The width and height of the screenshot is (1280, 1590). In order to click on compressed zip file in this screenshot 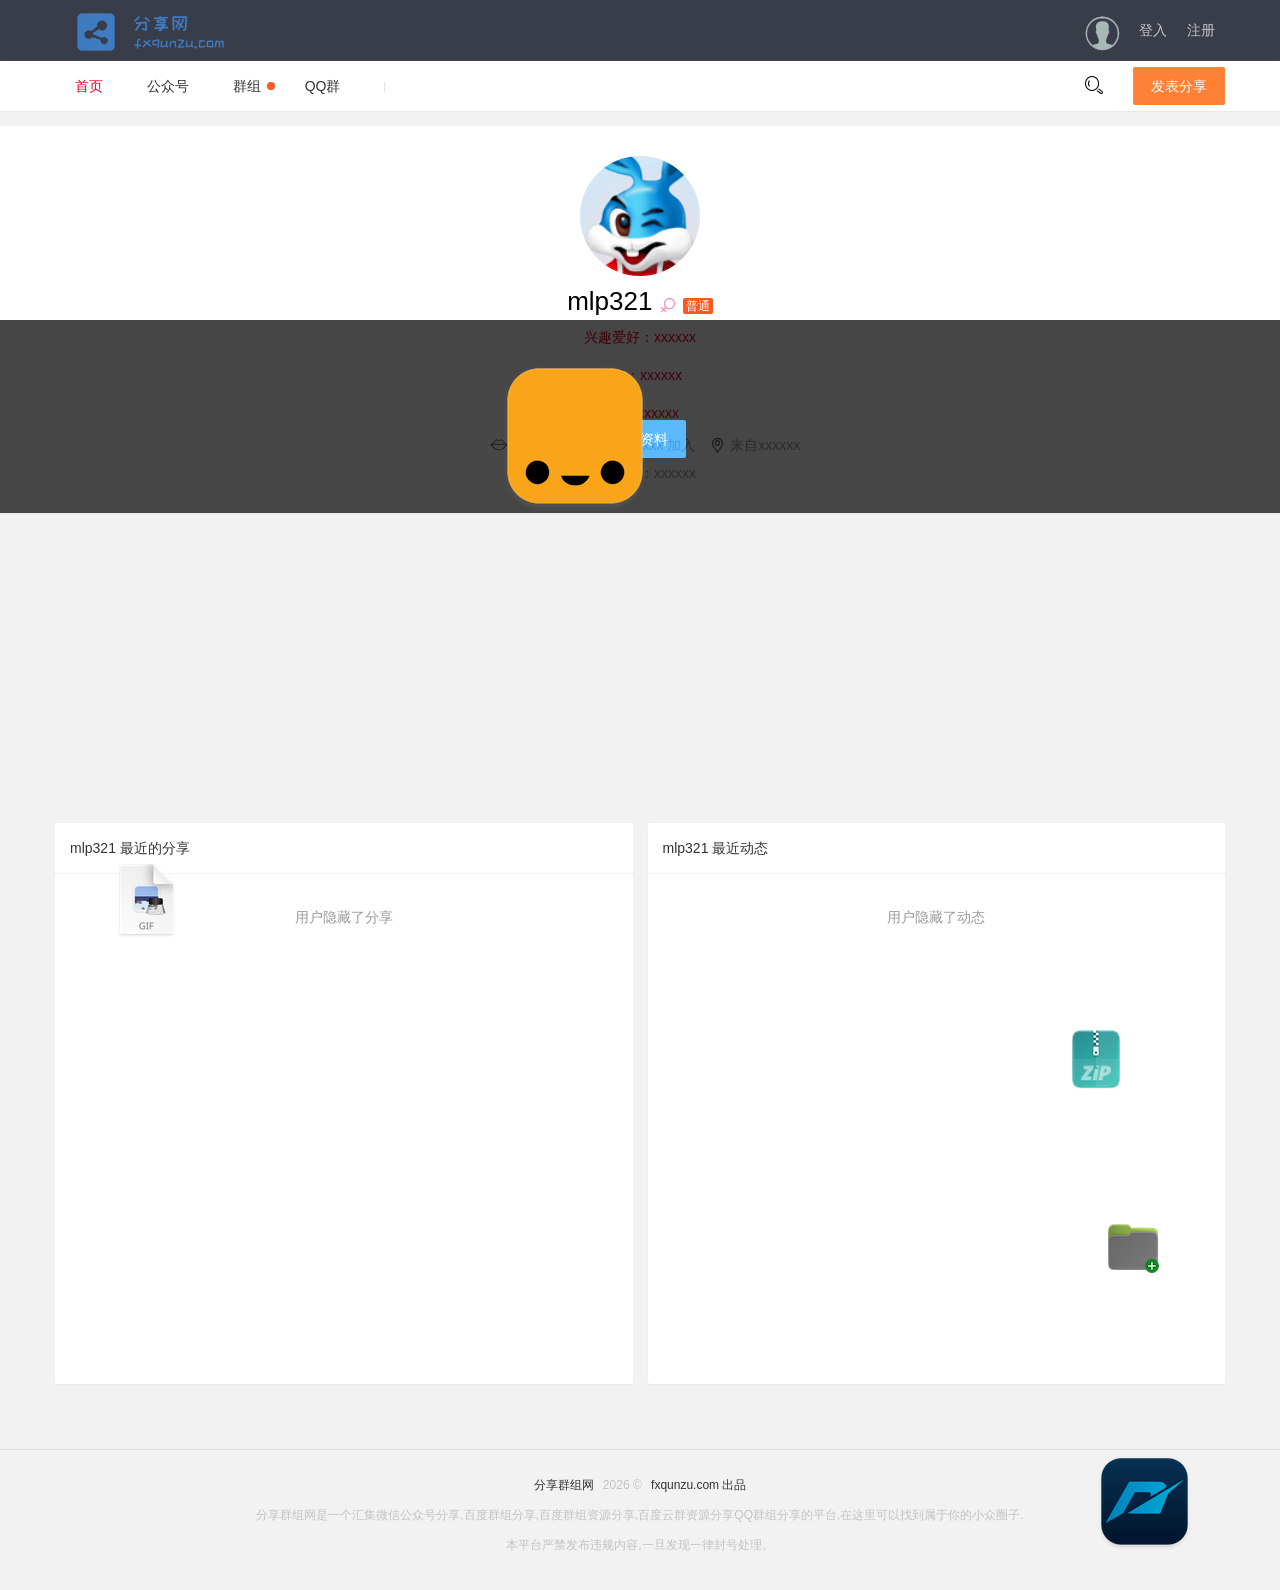, I will do `click(1096, 1059)`.